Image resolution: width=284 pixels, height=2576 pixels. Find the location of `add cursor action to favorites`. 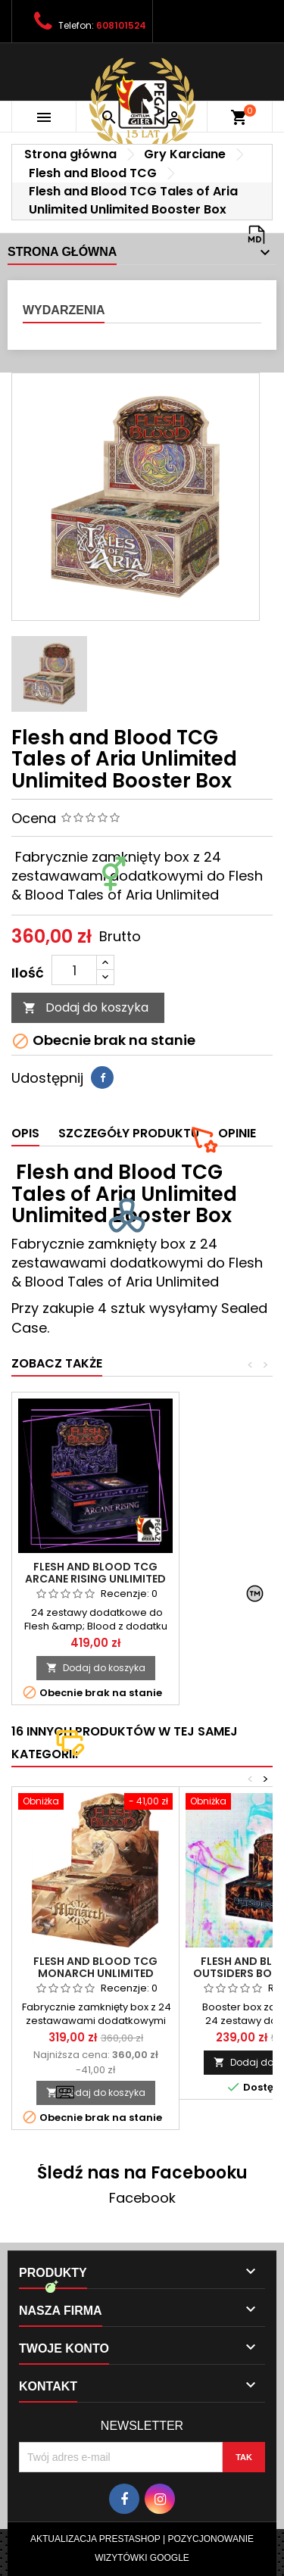

add cursor action to favorites is located at coordinates (203, 1138).